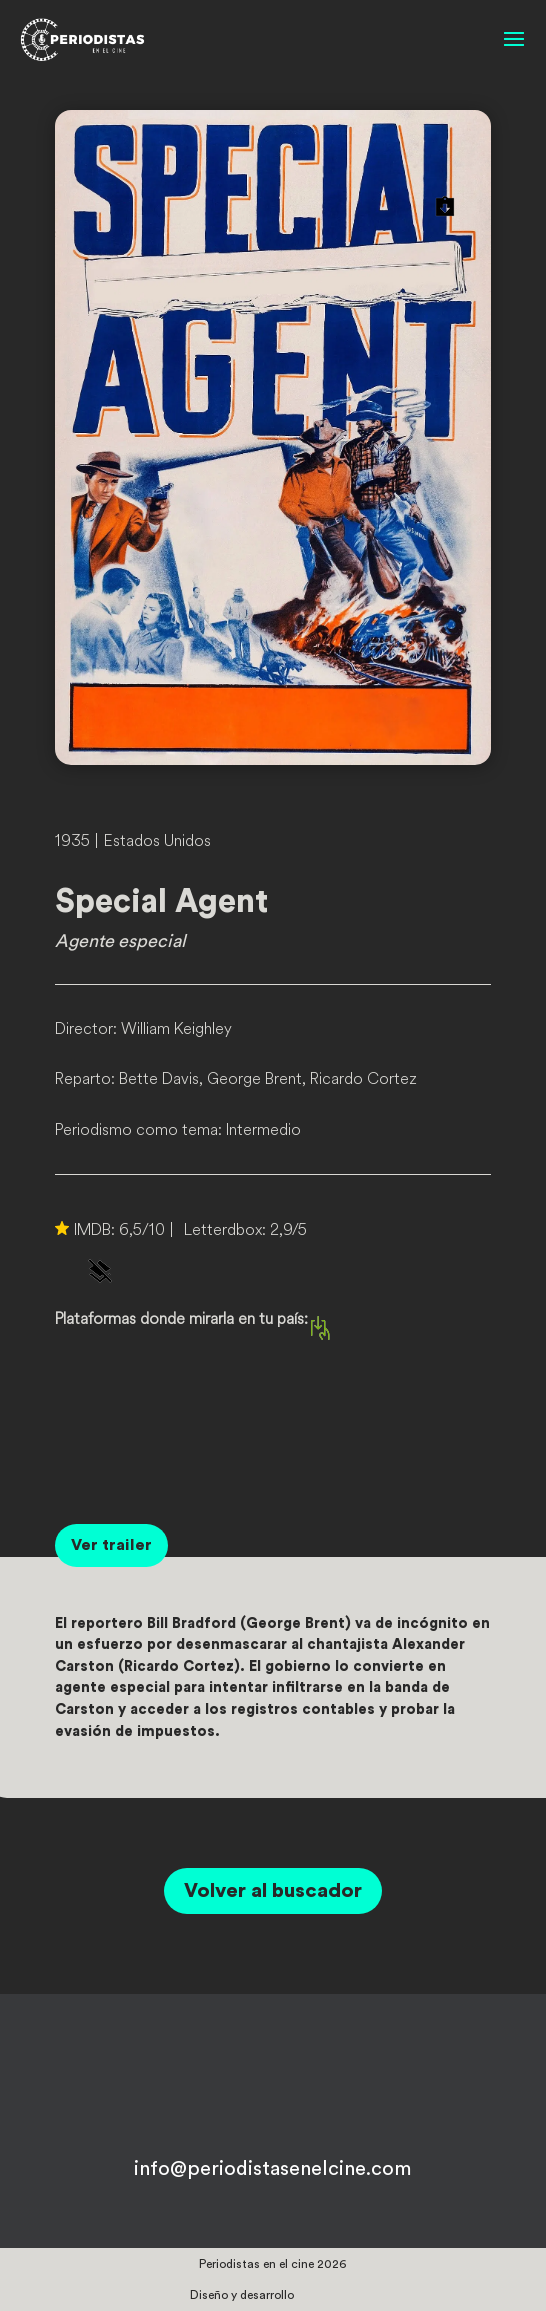 This screenshot has height=2311, width=546. I want to click on clear all map layers, so click(100, 1272).